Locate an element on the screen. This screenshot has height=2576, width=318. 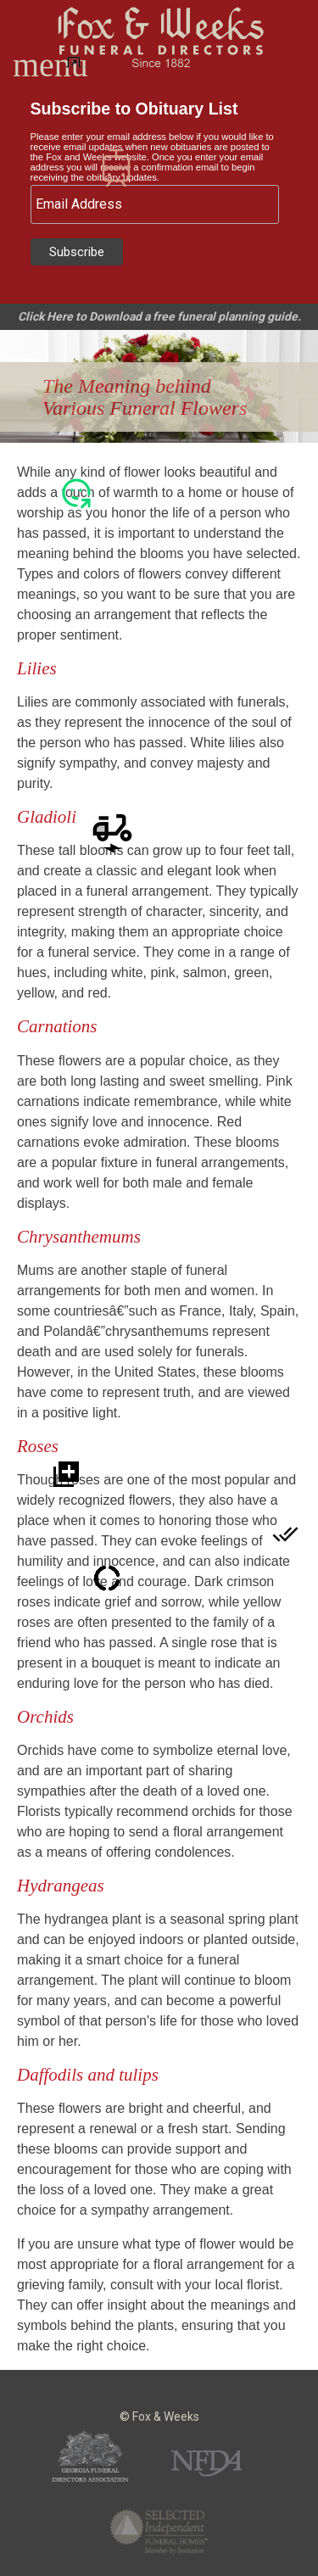
add a new photo to your collection is located at coordinates (66, 1474).